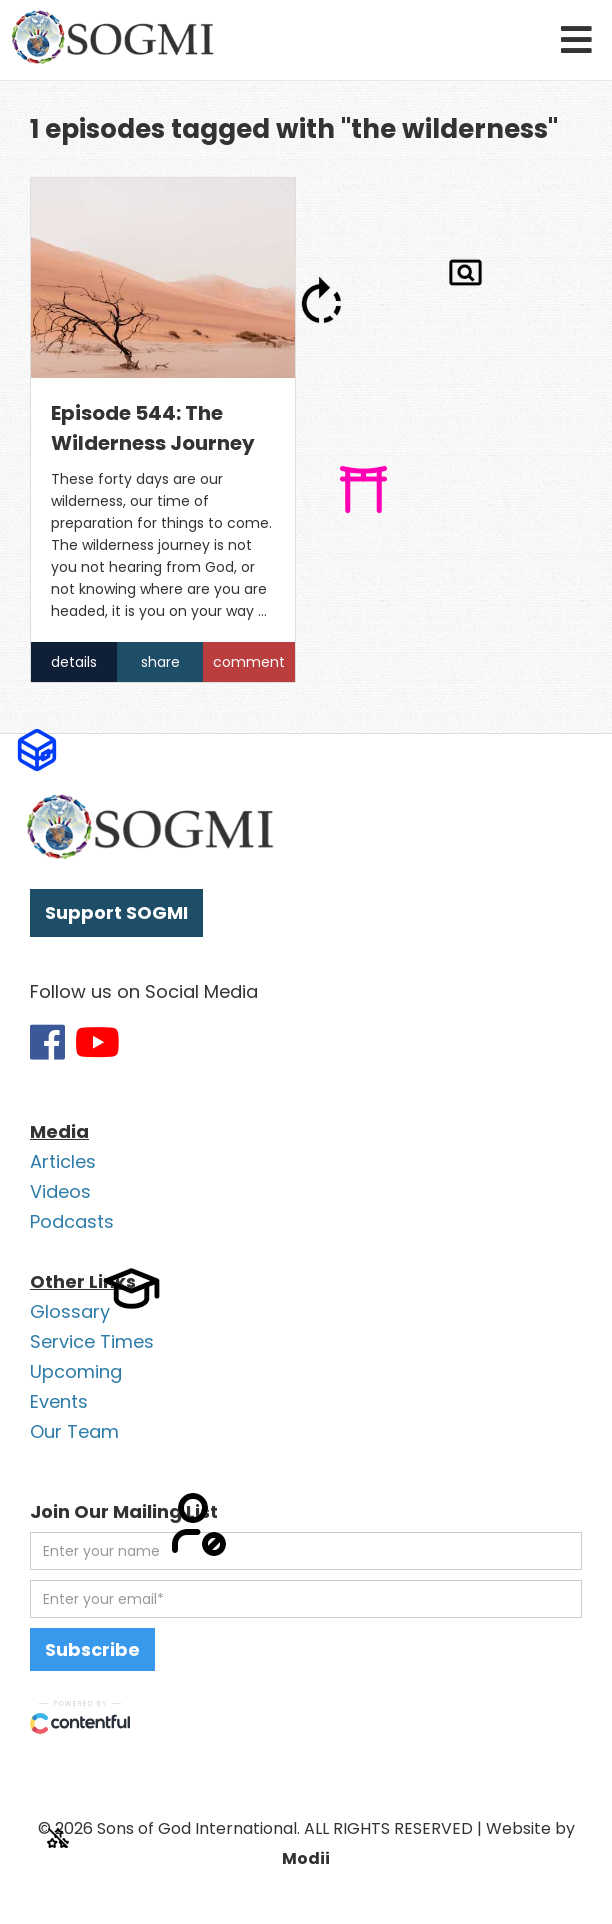 The image size is (612, 1924). What do you see at coordinates (58, 1838) in the screenshot?
I see `disable star ratings or reviews` at bounding box center [58, 1838].